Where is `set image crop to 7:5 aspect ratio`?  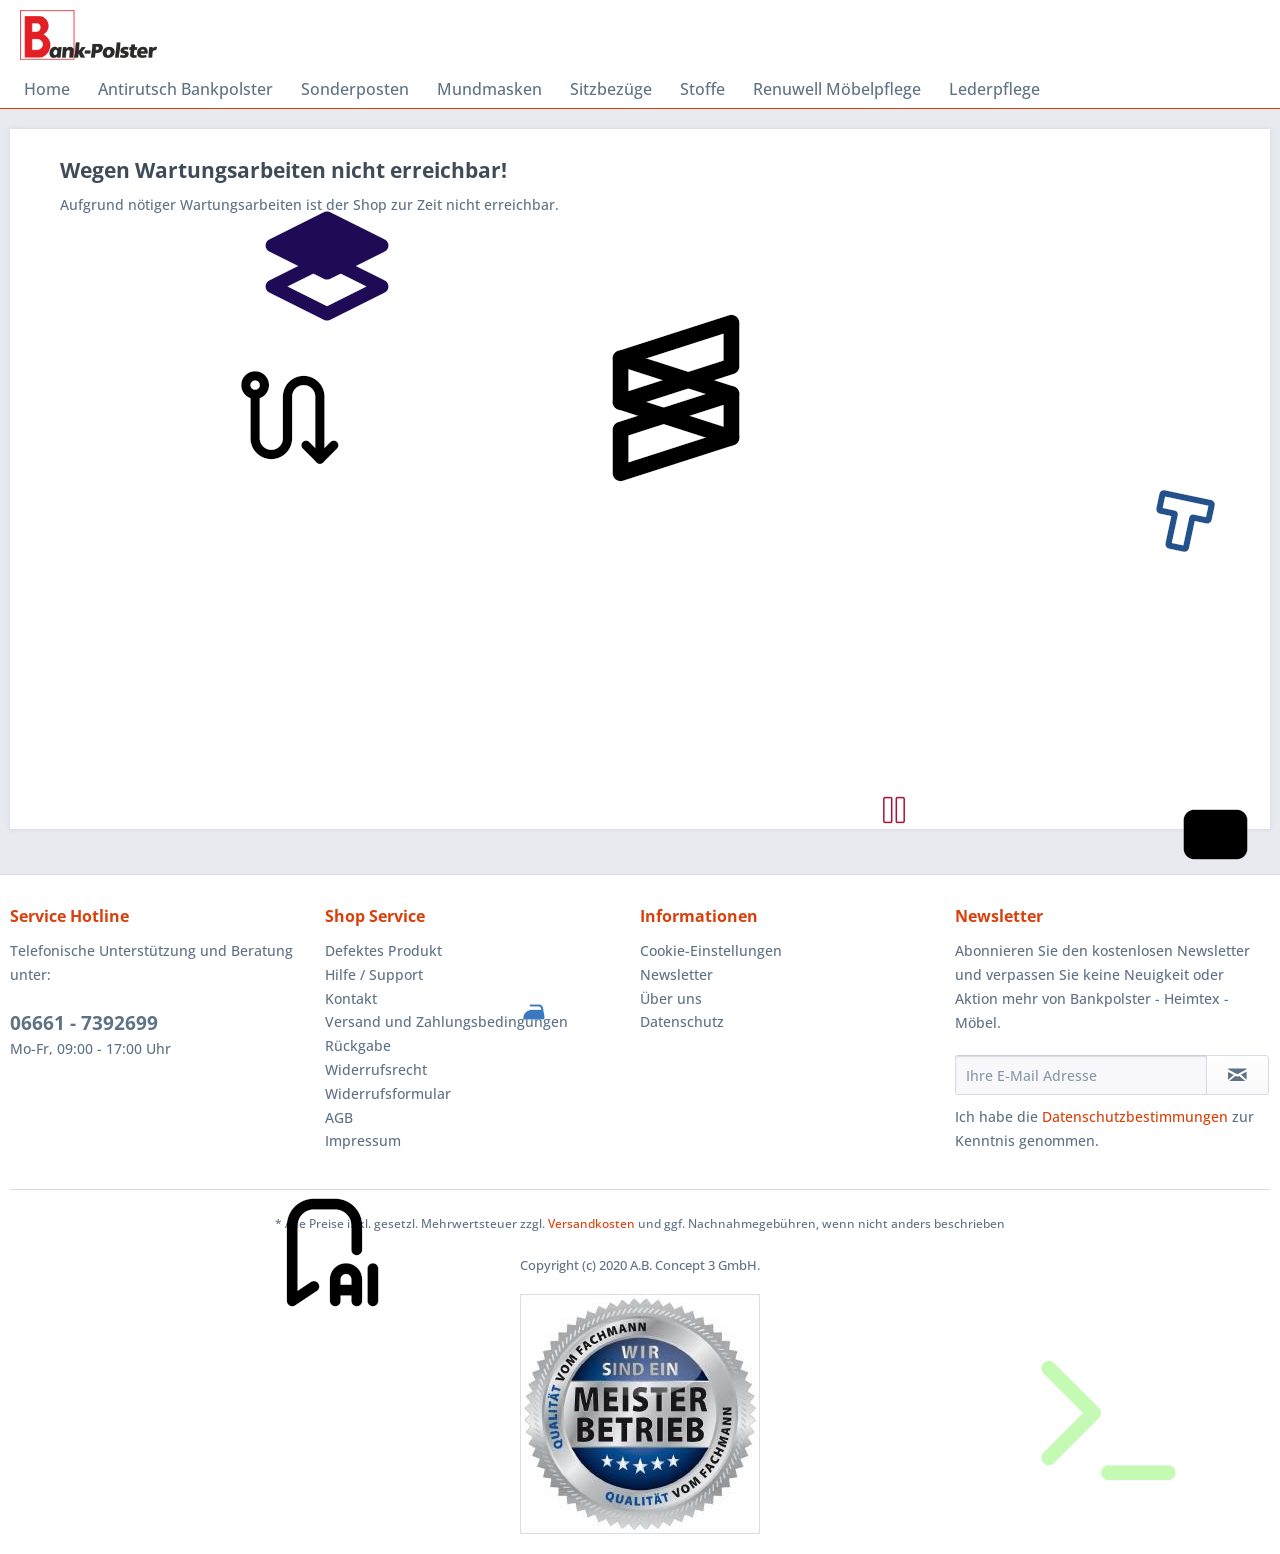
set image crop to 7:5 aspect ratio is located at coordinates (1215, 834).